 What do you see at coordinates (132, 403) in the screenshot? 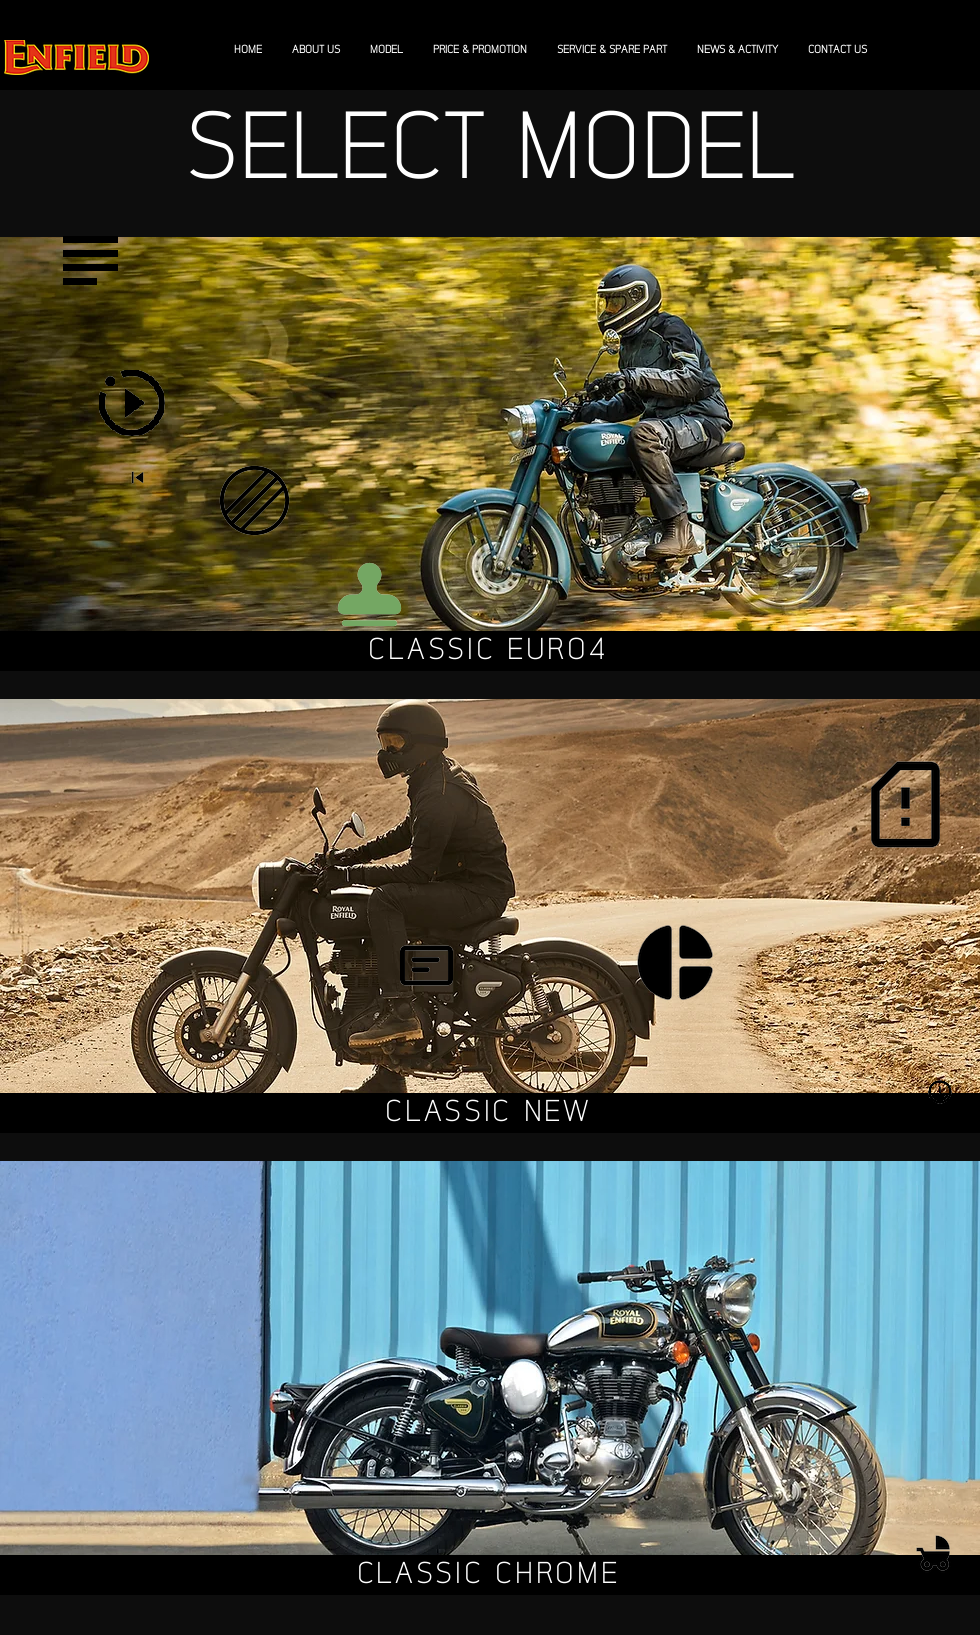
I see `motion photos feature is enabled` at bounding box center [132, 403].